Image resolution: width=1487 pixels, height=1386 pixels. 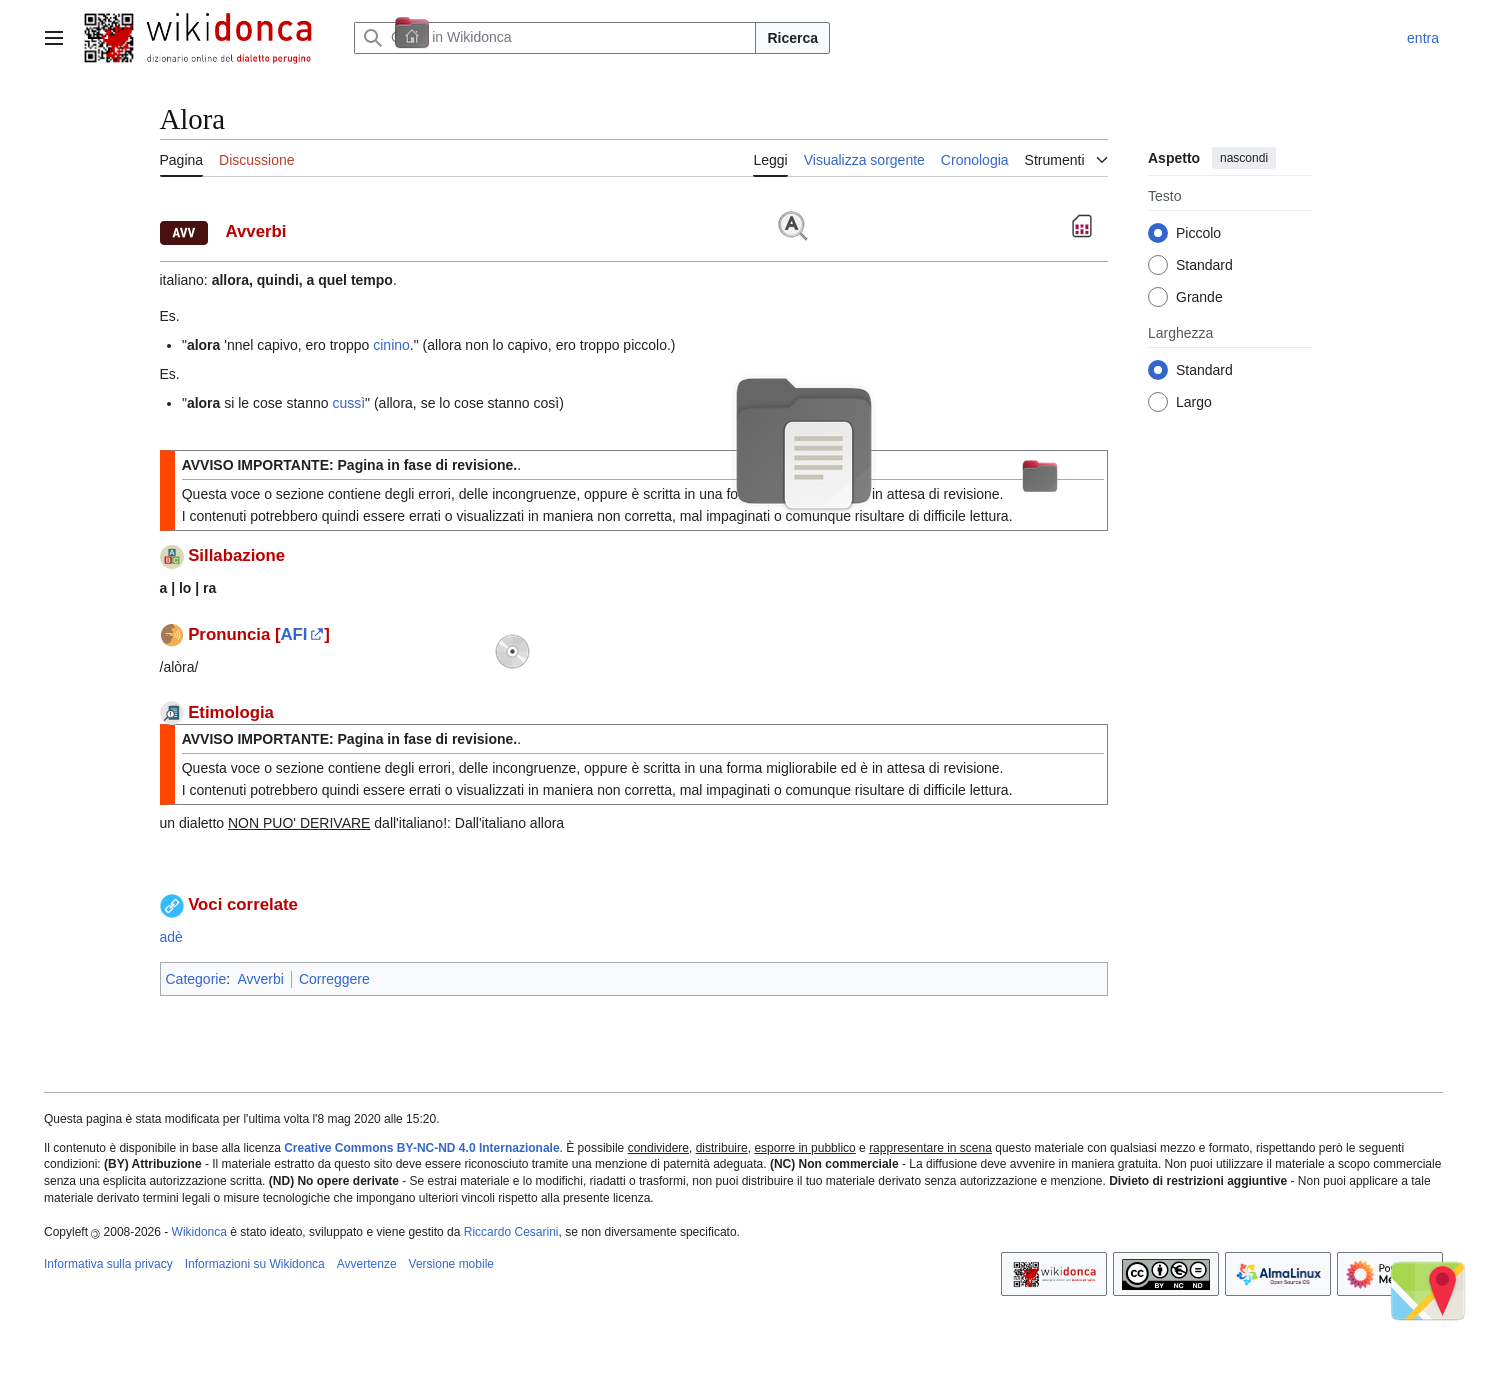 What do you see at coordinates (804, 441) in the screenshot?
I see `open an existing document or file` at bounding box center [804, 441].